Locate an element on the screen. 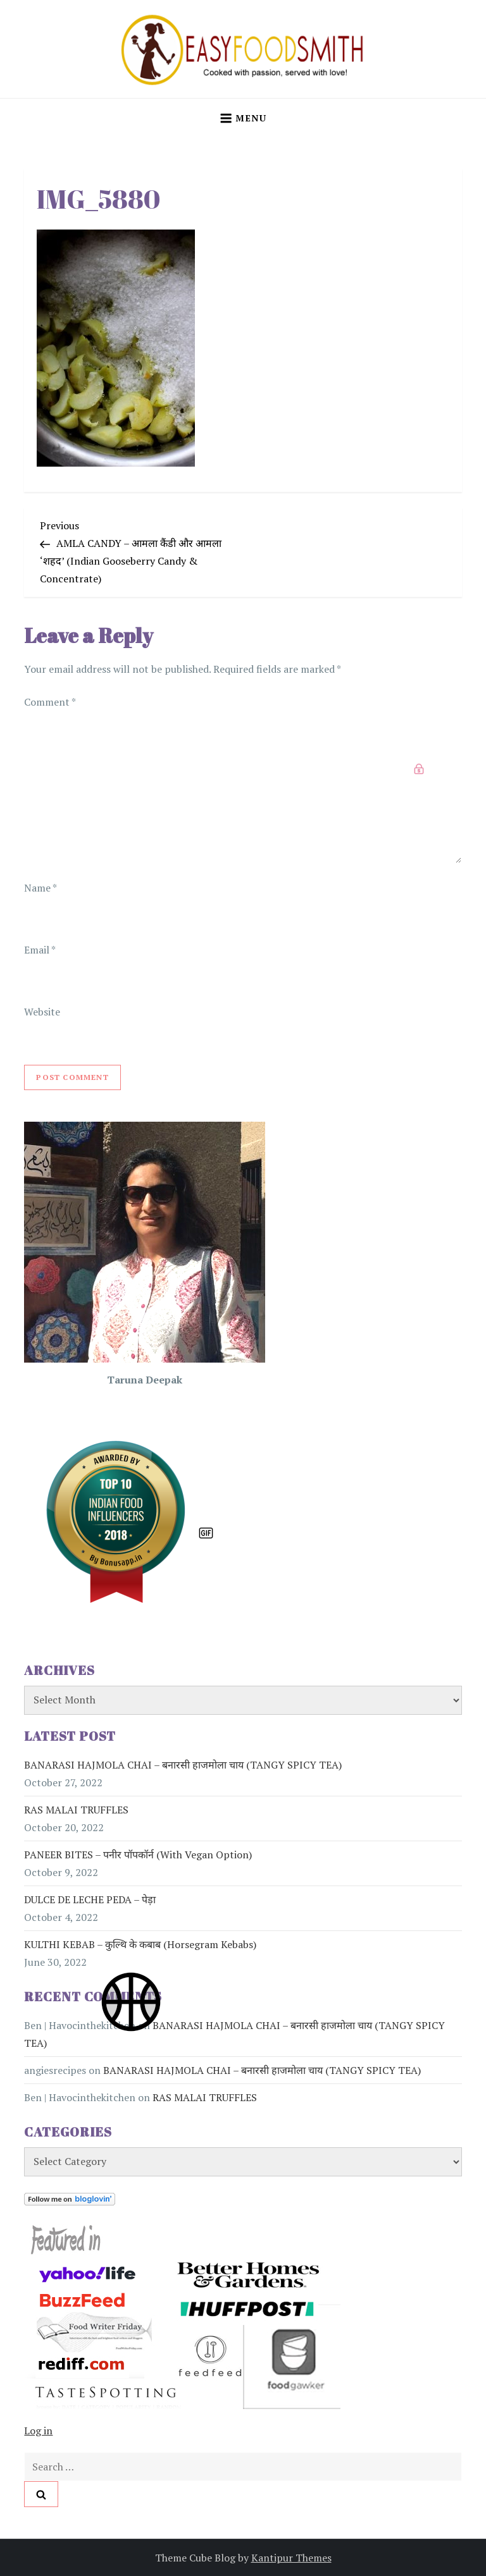  access Samsung Pass password manager is located at coordinates (419, 769).